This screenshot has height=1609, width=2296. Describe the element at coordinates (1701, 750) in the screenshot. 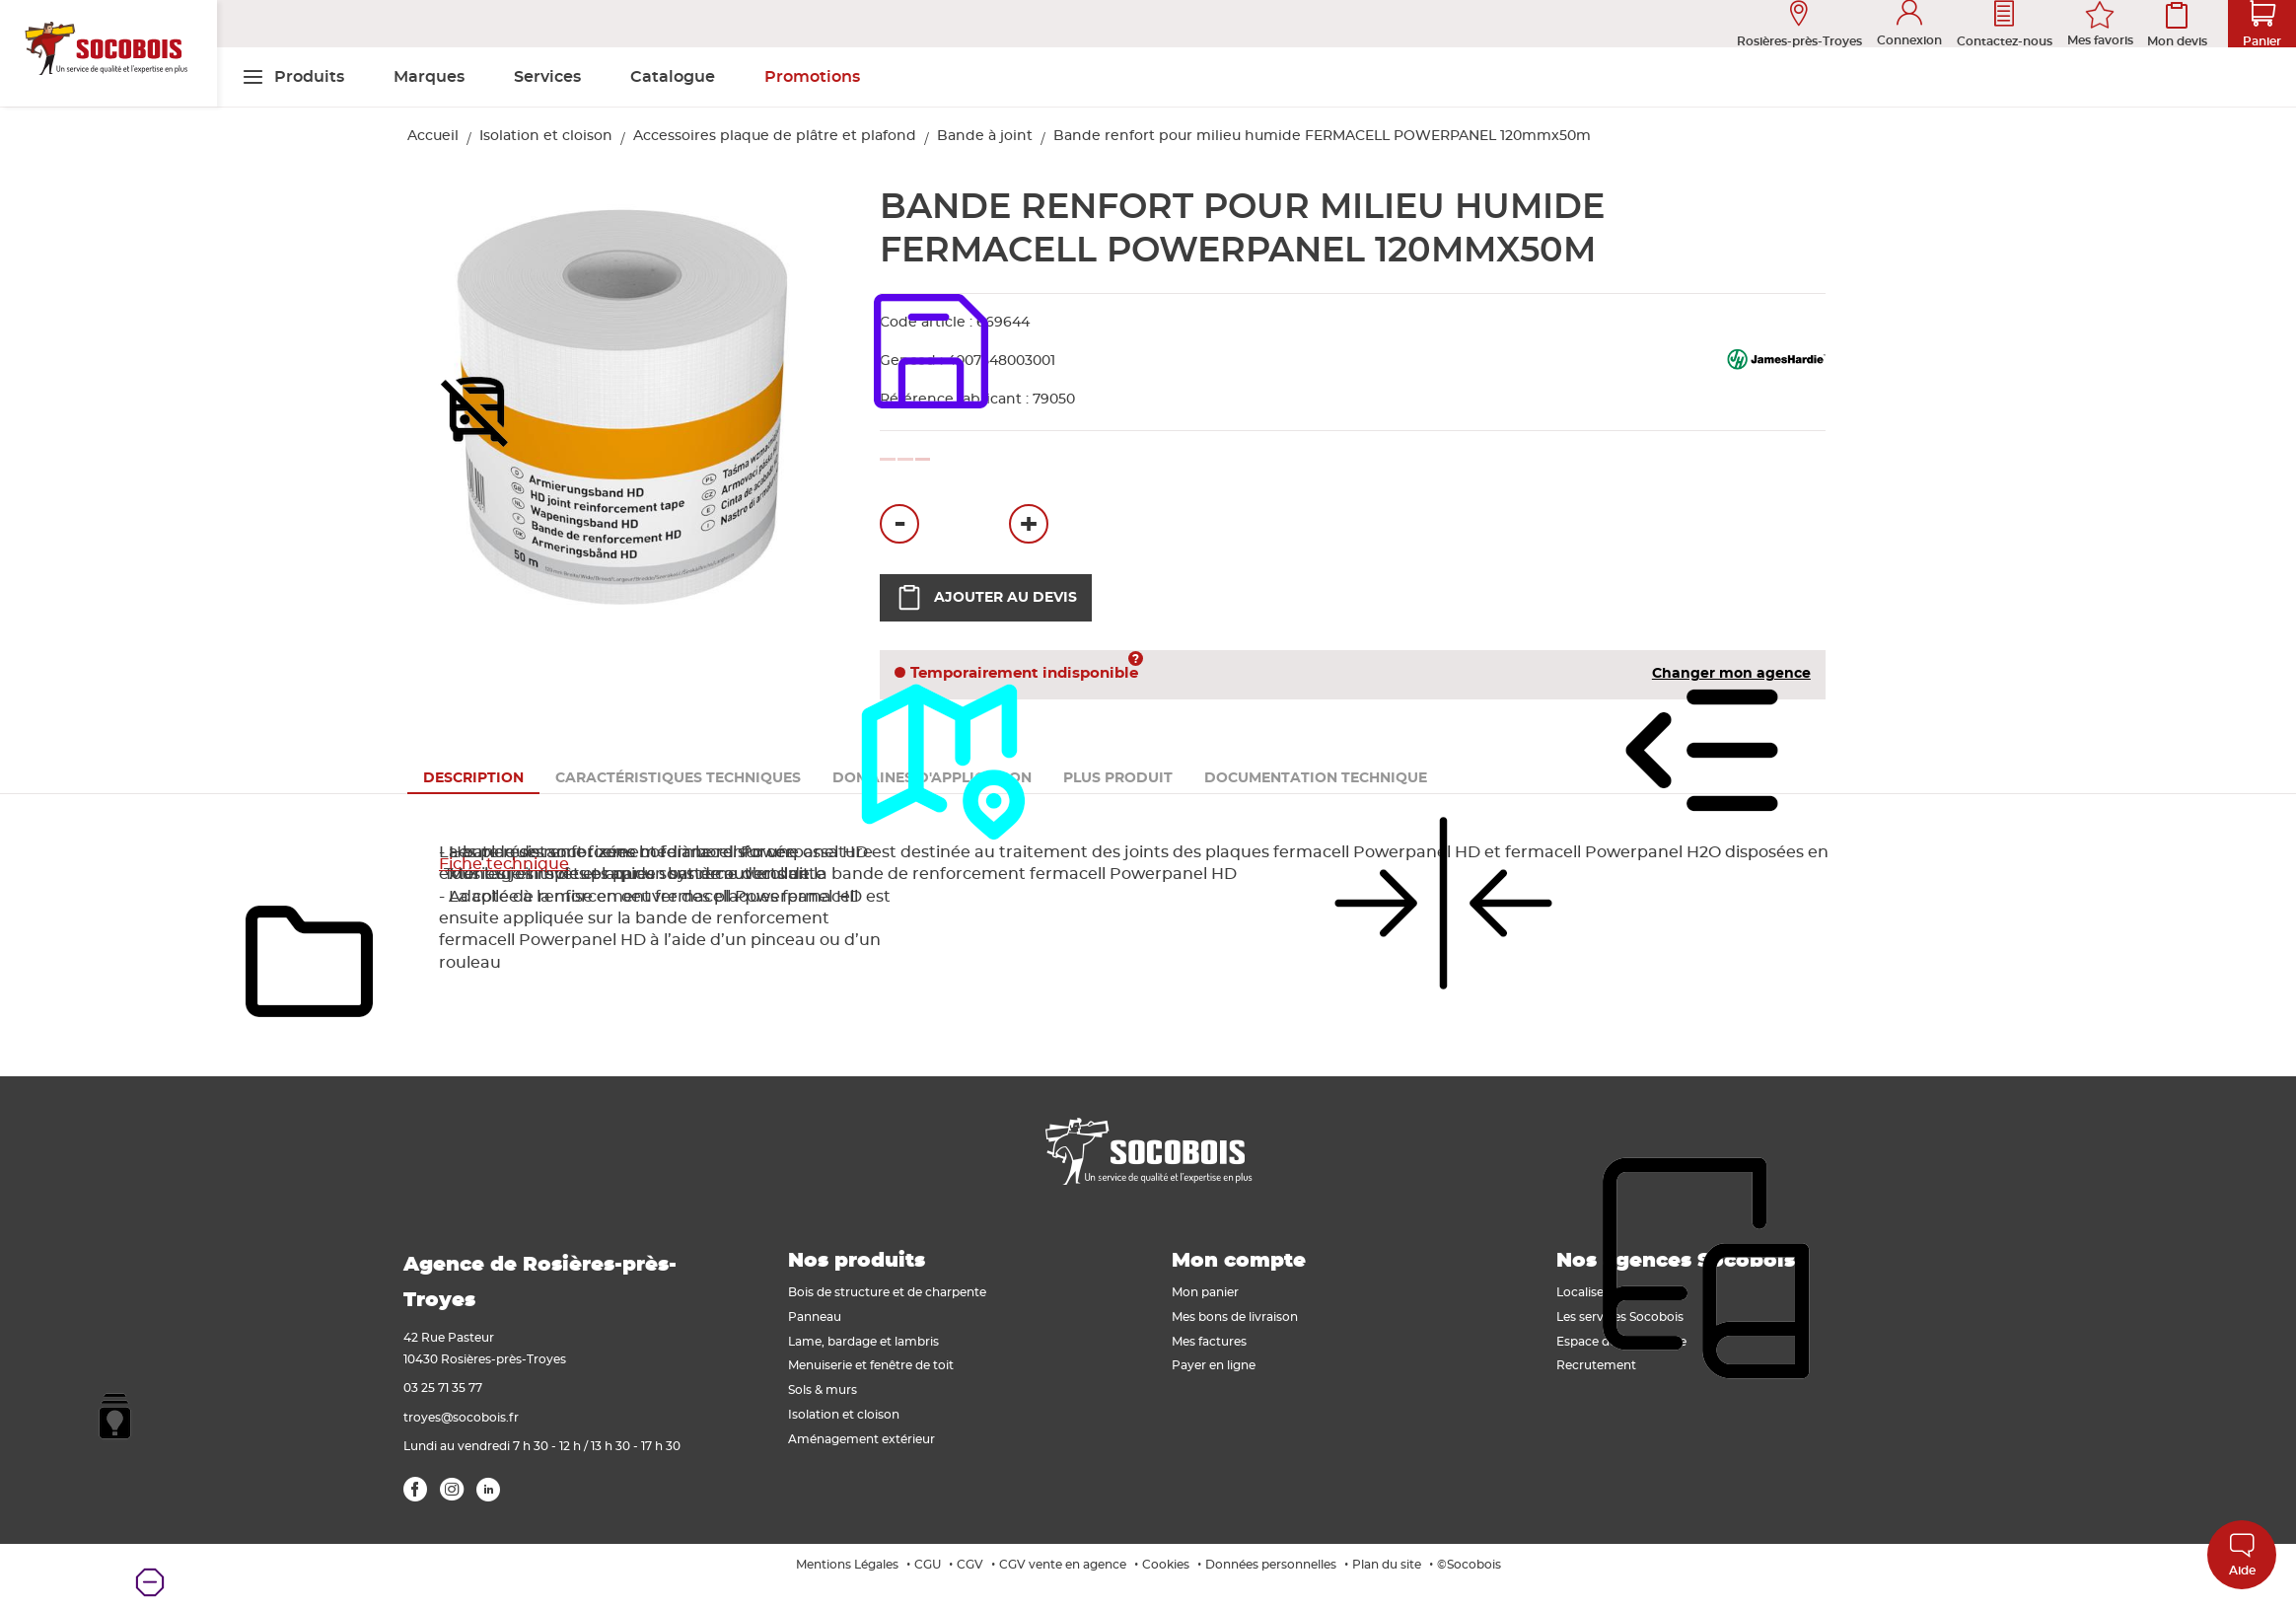

I see `decrease list indentation` at that location.